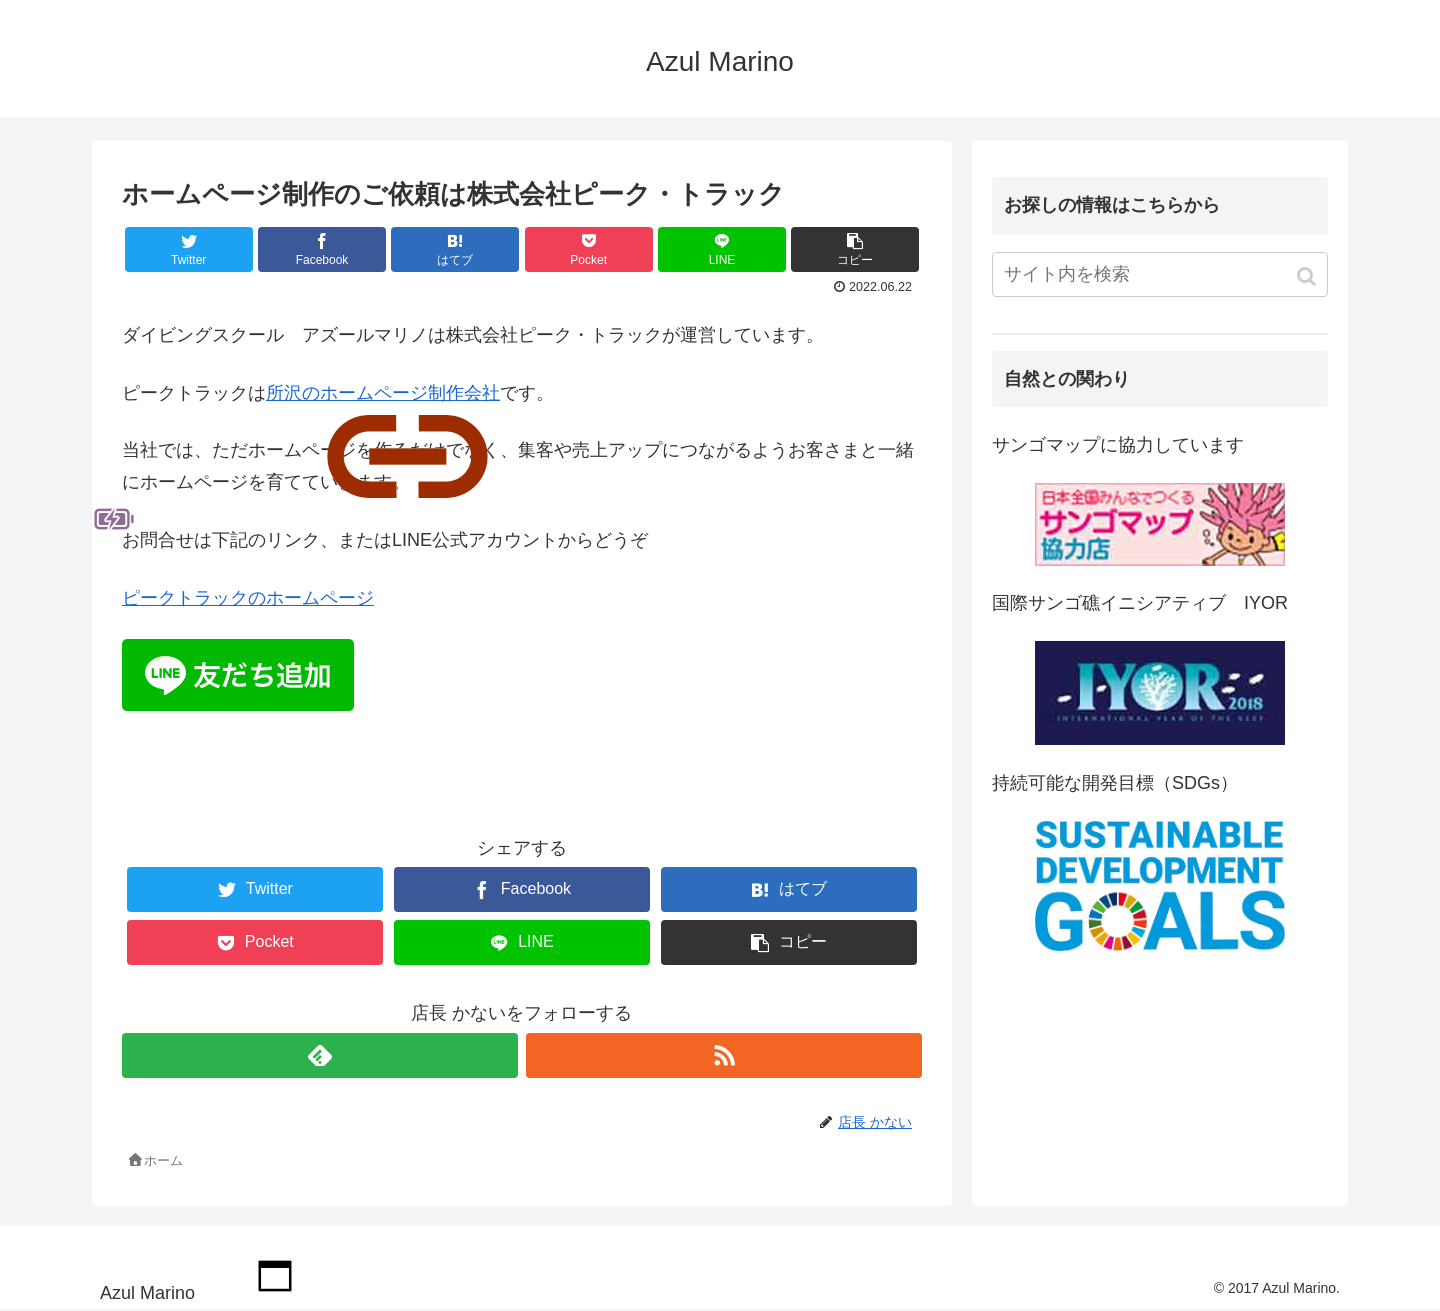 The image size is (1440, 1311). I want to click on copy or share a link, so click(407, 456).